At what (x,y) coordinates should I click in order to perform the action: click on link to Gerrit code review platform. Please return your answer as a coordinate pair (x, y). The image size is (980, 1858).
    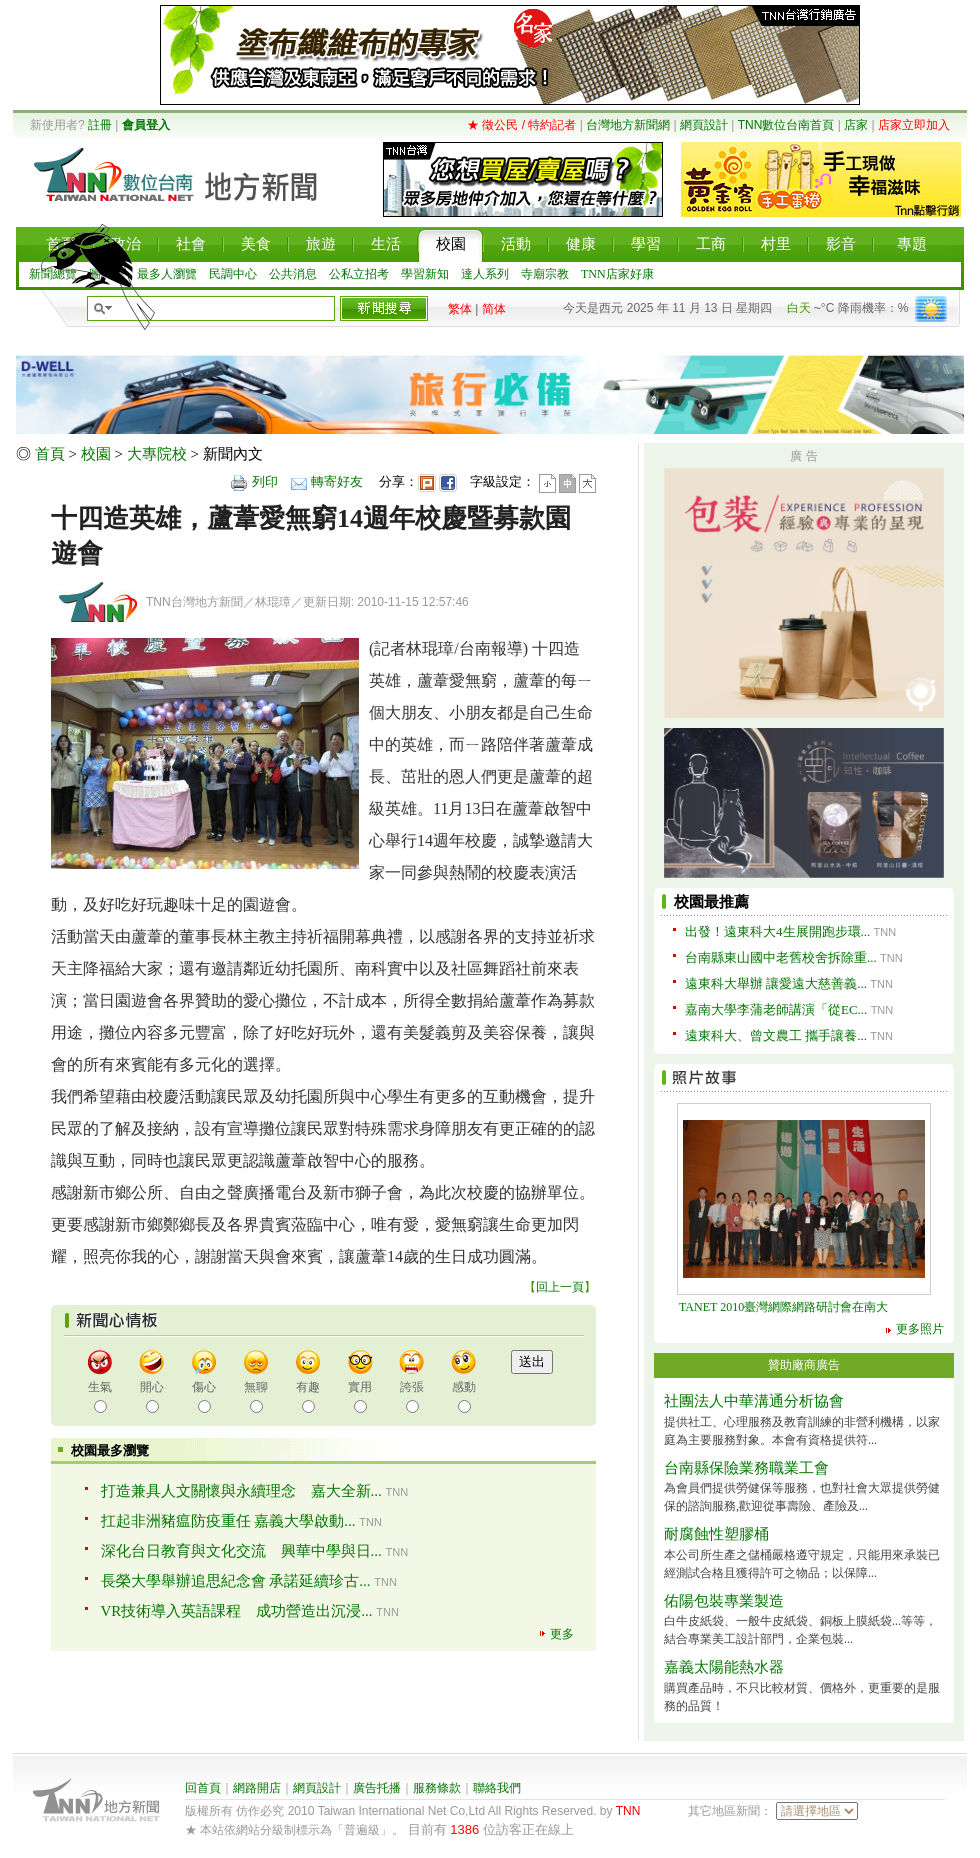
    Looking at the image, I should click on (98, 277).